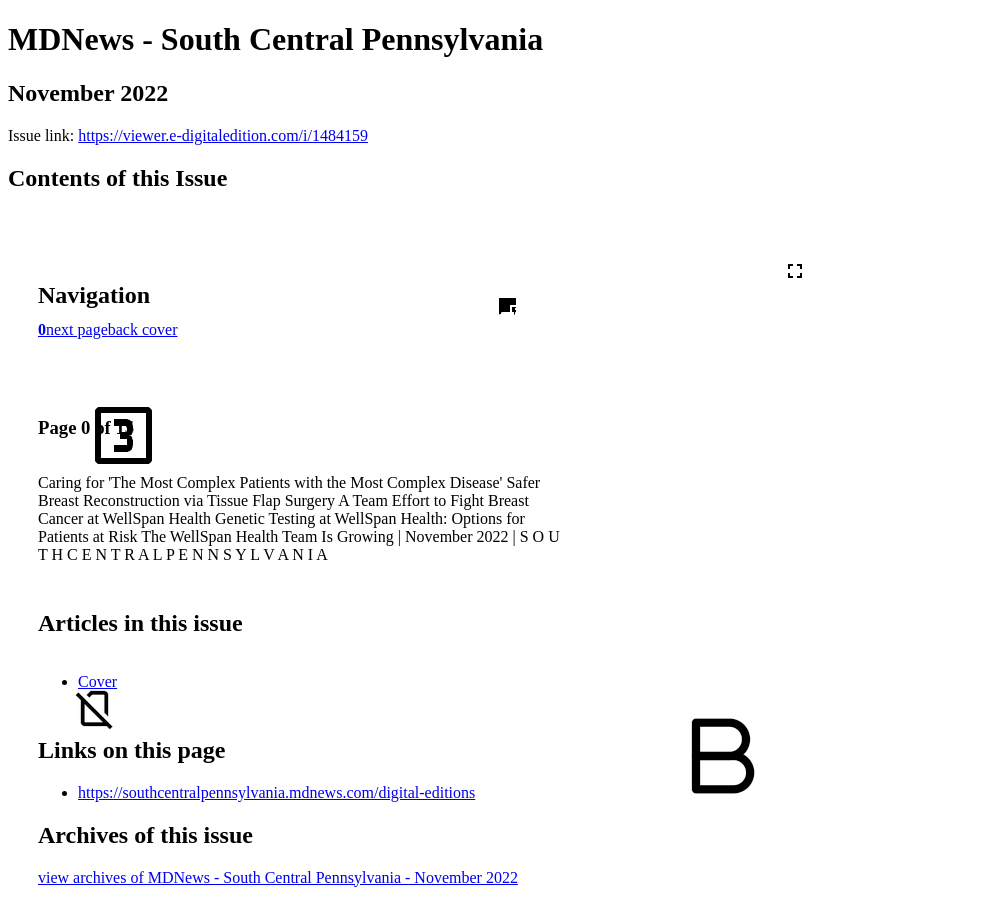  I want to click on select option 3 from a numbered list, so click(123, 435).